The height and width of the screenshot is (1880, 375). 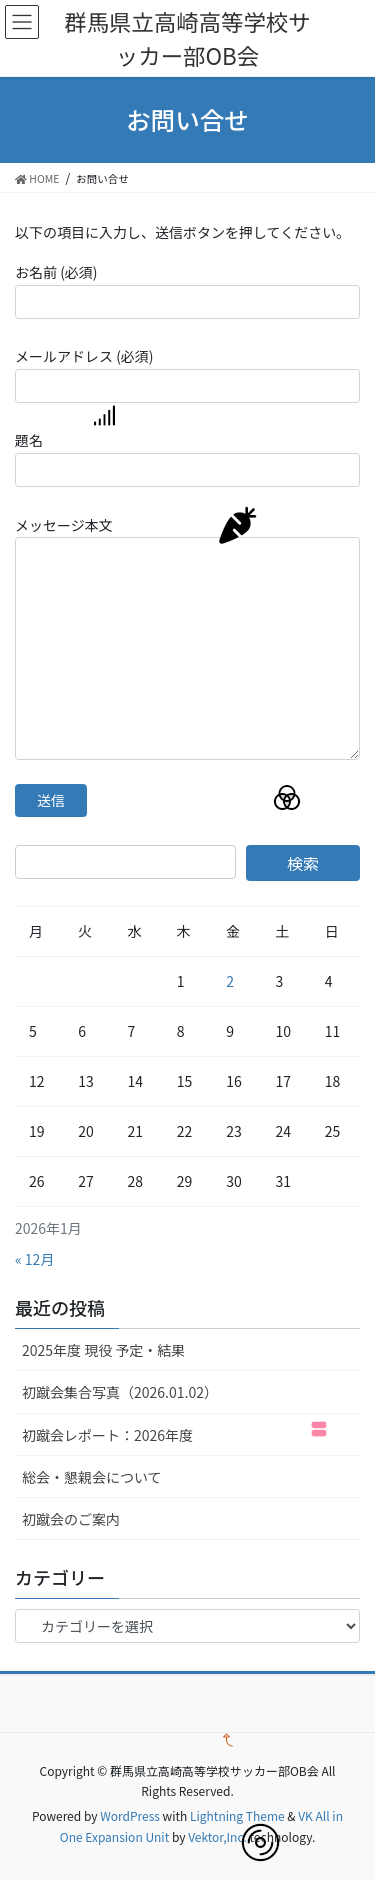 What do you see at coordinates (104, 415) in the screenshot?
I see `indicates full signal strength` at bounding box center [104, 415].